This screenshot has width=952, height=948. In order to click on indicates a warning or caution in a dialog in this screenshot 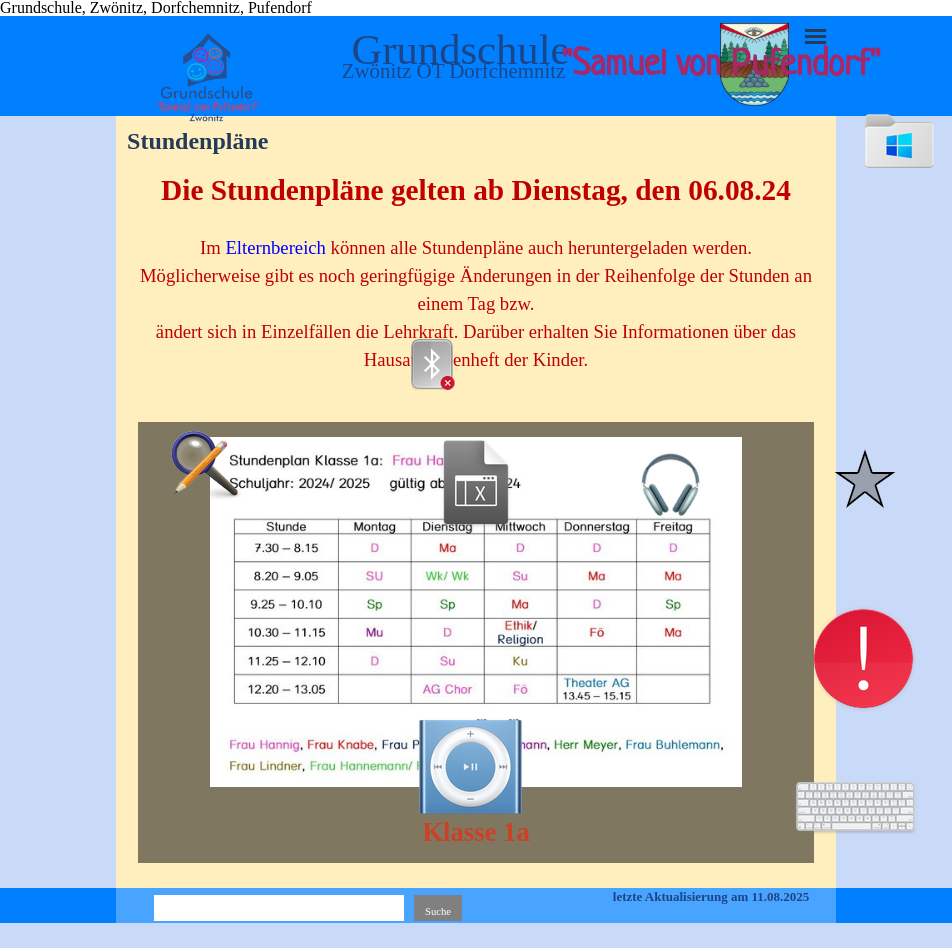, I will do `click(863, 658)`.